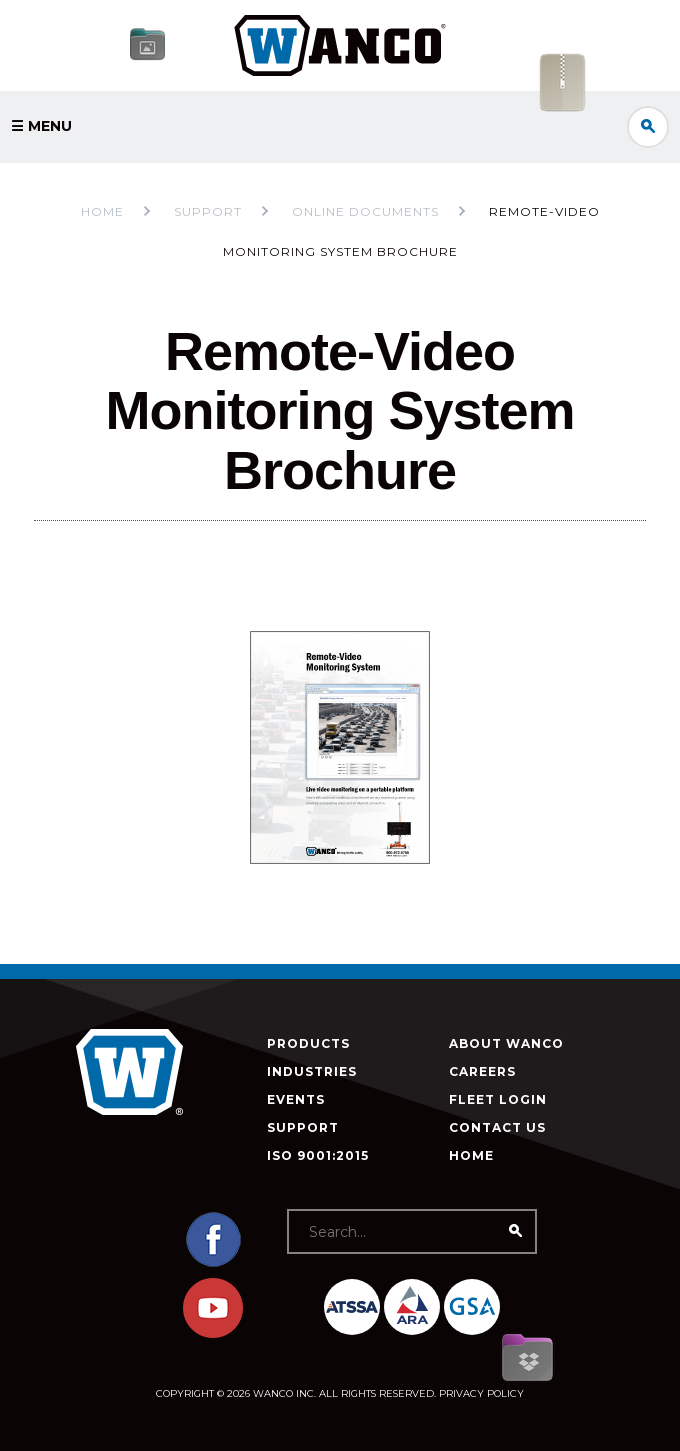 This screenshot has height=1451, width=680. Describe the element at coordinates (147, 43) in the screenshot. I see `open your pictures folder` at that location.